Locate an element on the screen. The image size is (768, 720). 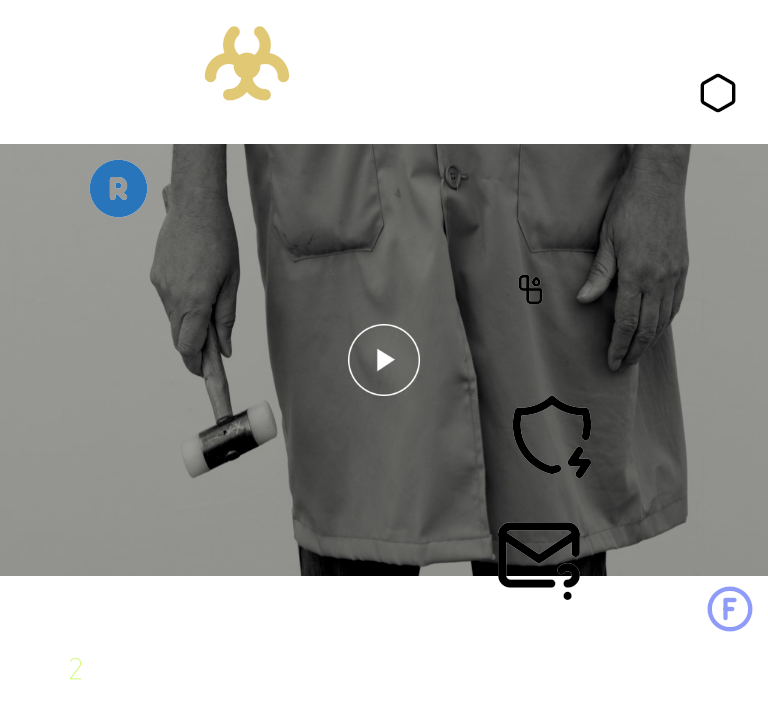
email help or support is located at coordinates (539, 555).